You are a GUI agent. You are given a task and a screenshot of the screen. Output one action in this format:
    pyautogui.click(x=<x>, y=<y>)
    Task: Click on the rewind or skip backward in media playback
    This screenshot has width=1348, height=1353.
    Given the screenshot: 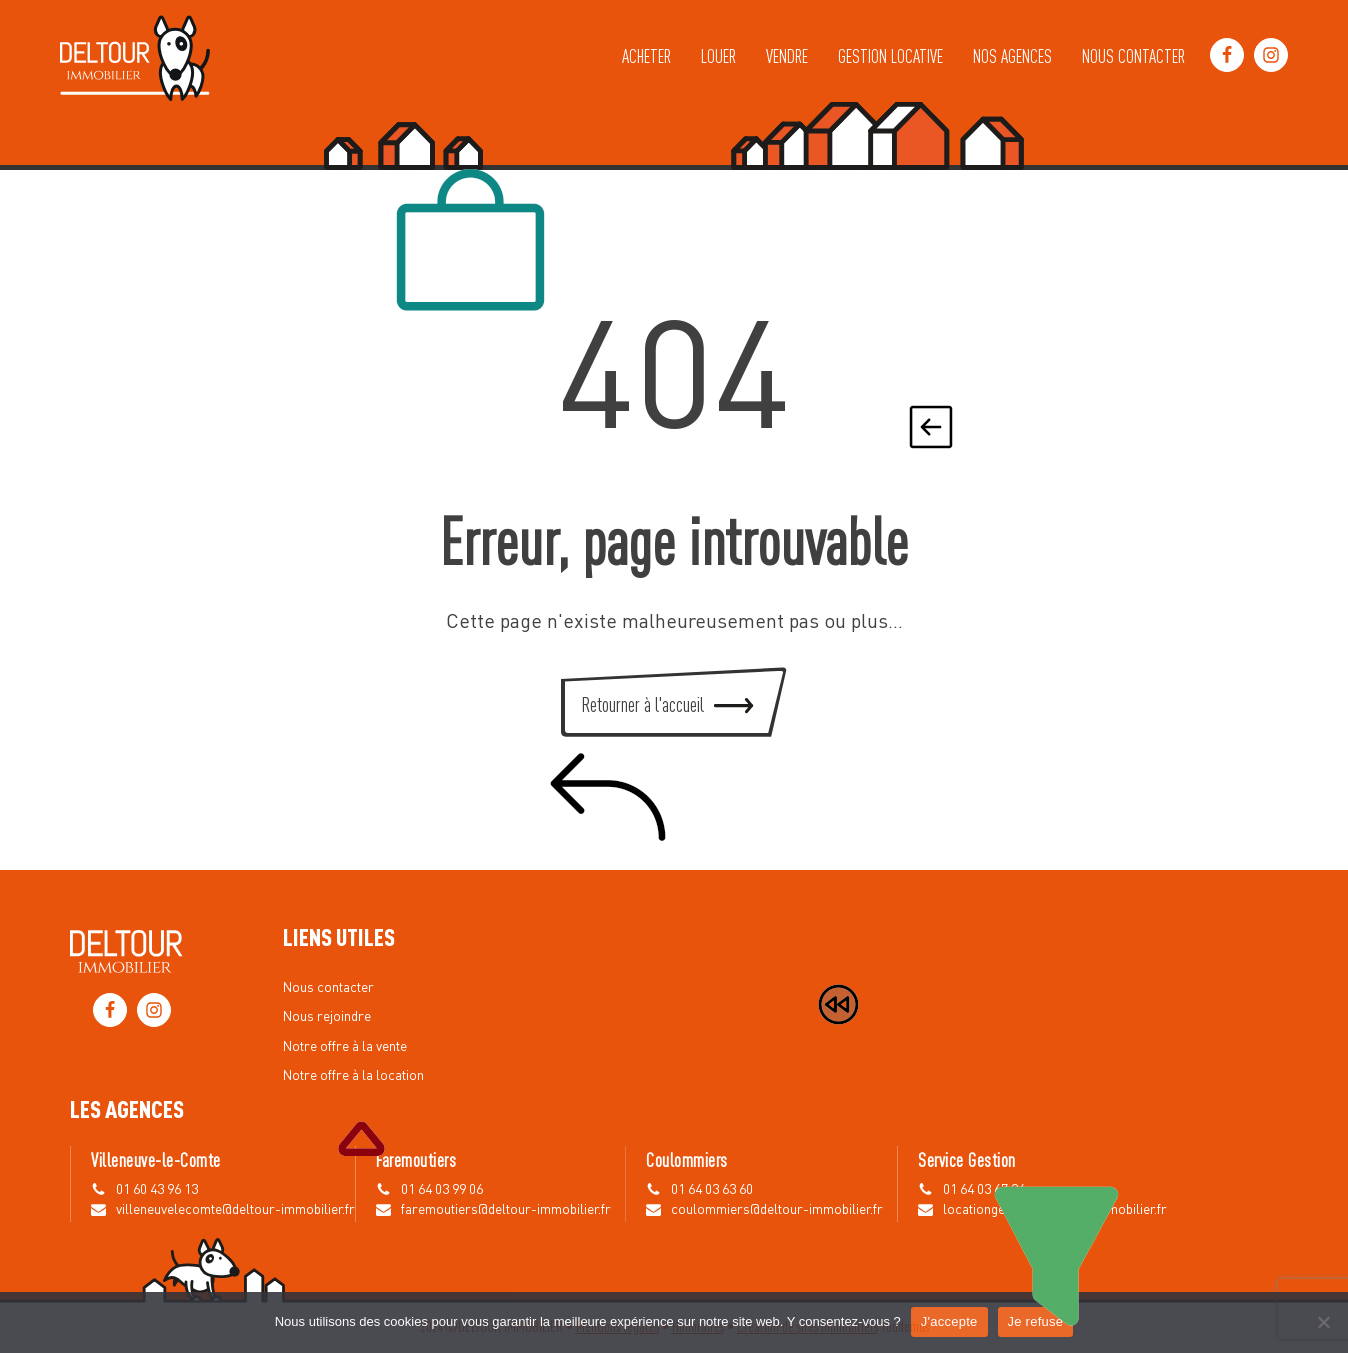 What is the action you would take?
    pyautogui.click(x=838, y=1004)
    